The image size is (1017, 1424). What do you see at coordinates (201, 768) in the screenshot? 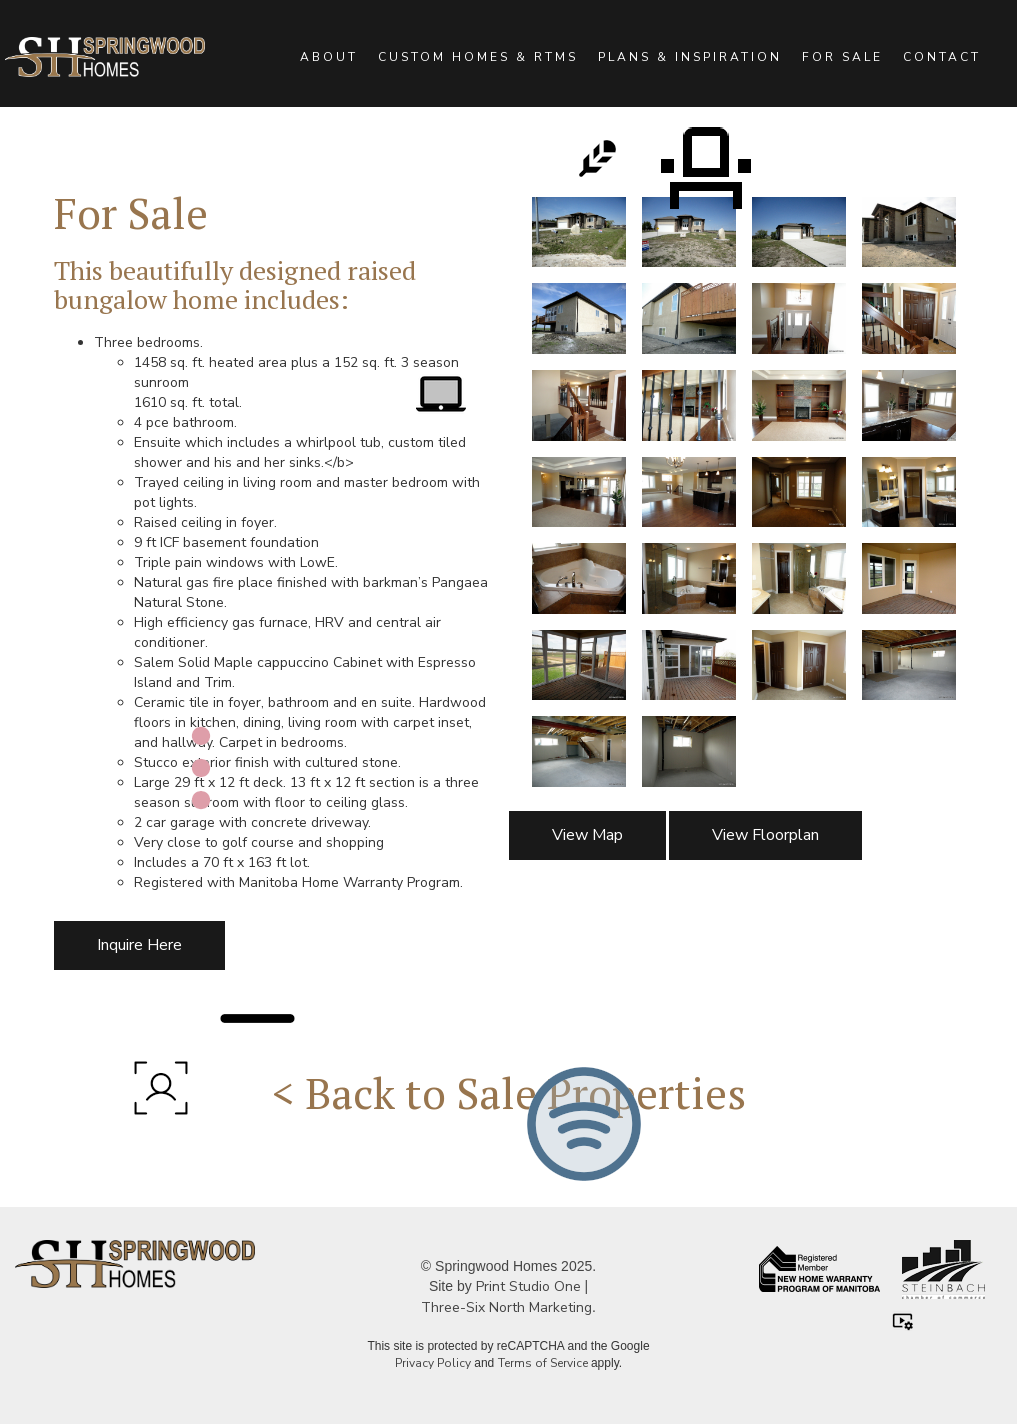
I see `open more options menu` at bounding box center [201, 768].